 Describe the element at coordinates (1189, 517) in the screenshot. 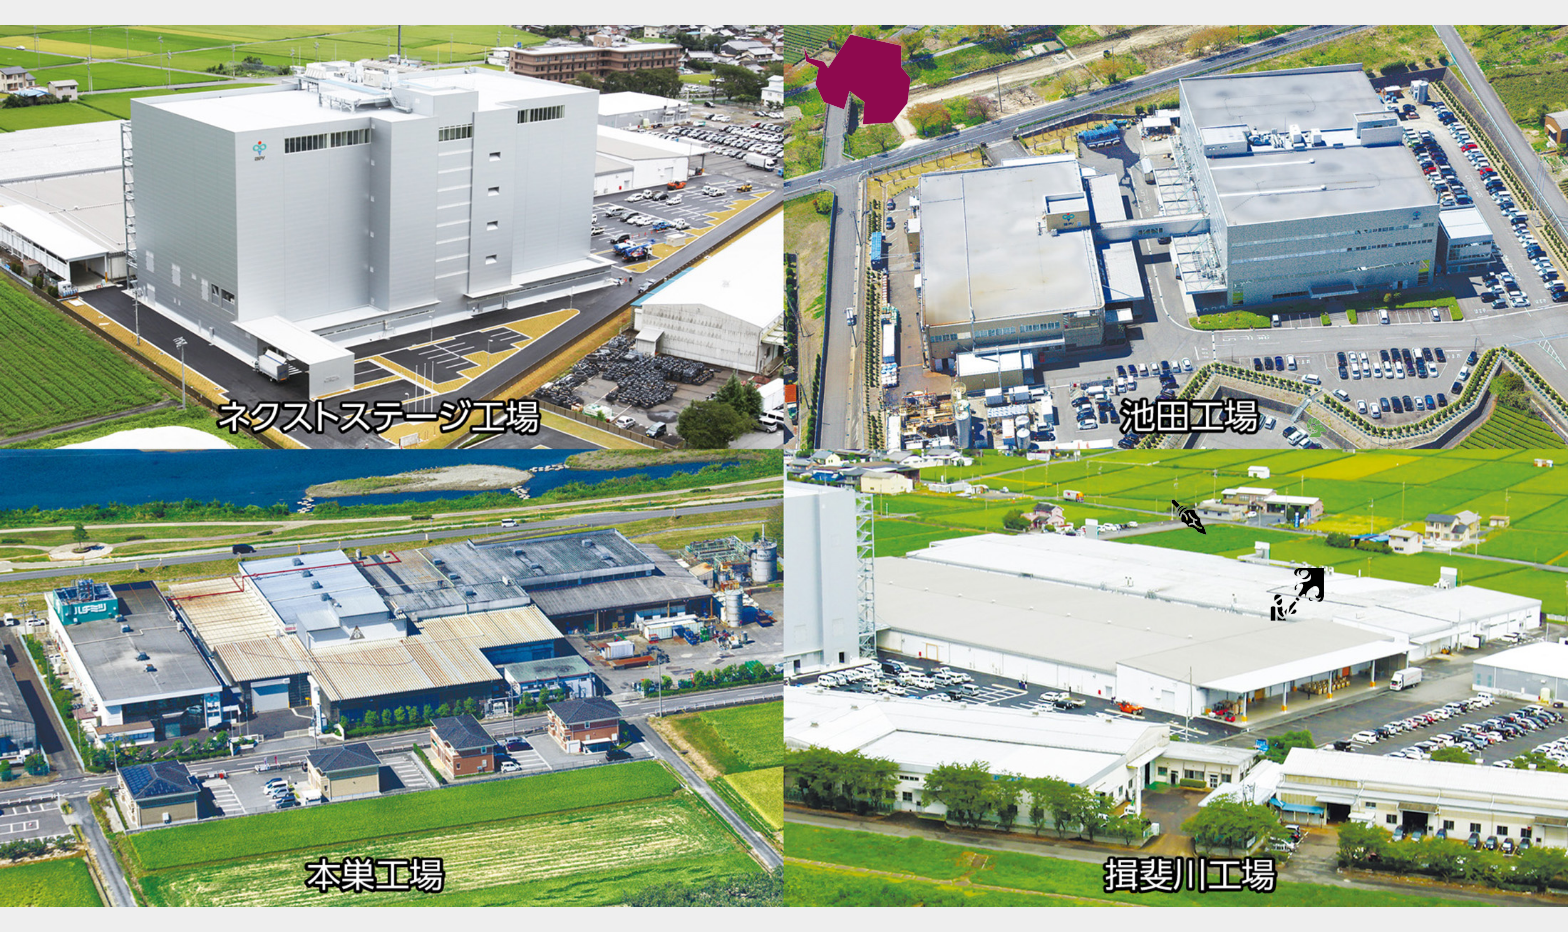

I see `select stone spear weapon in game inventory` at that location.